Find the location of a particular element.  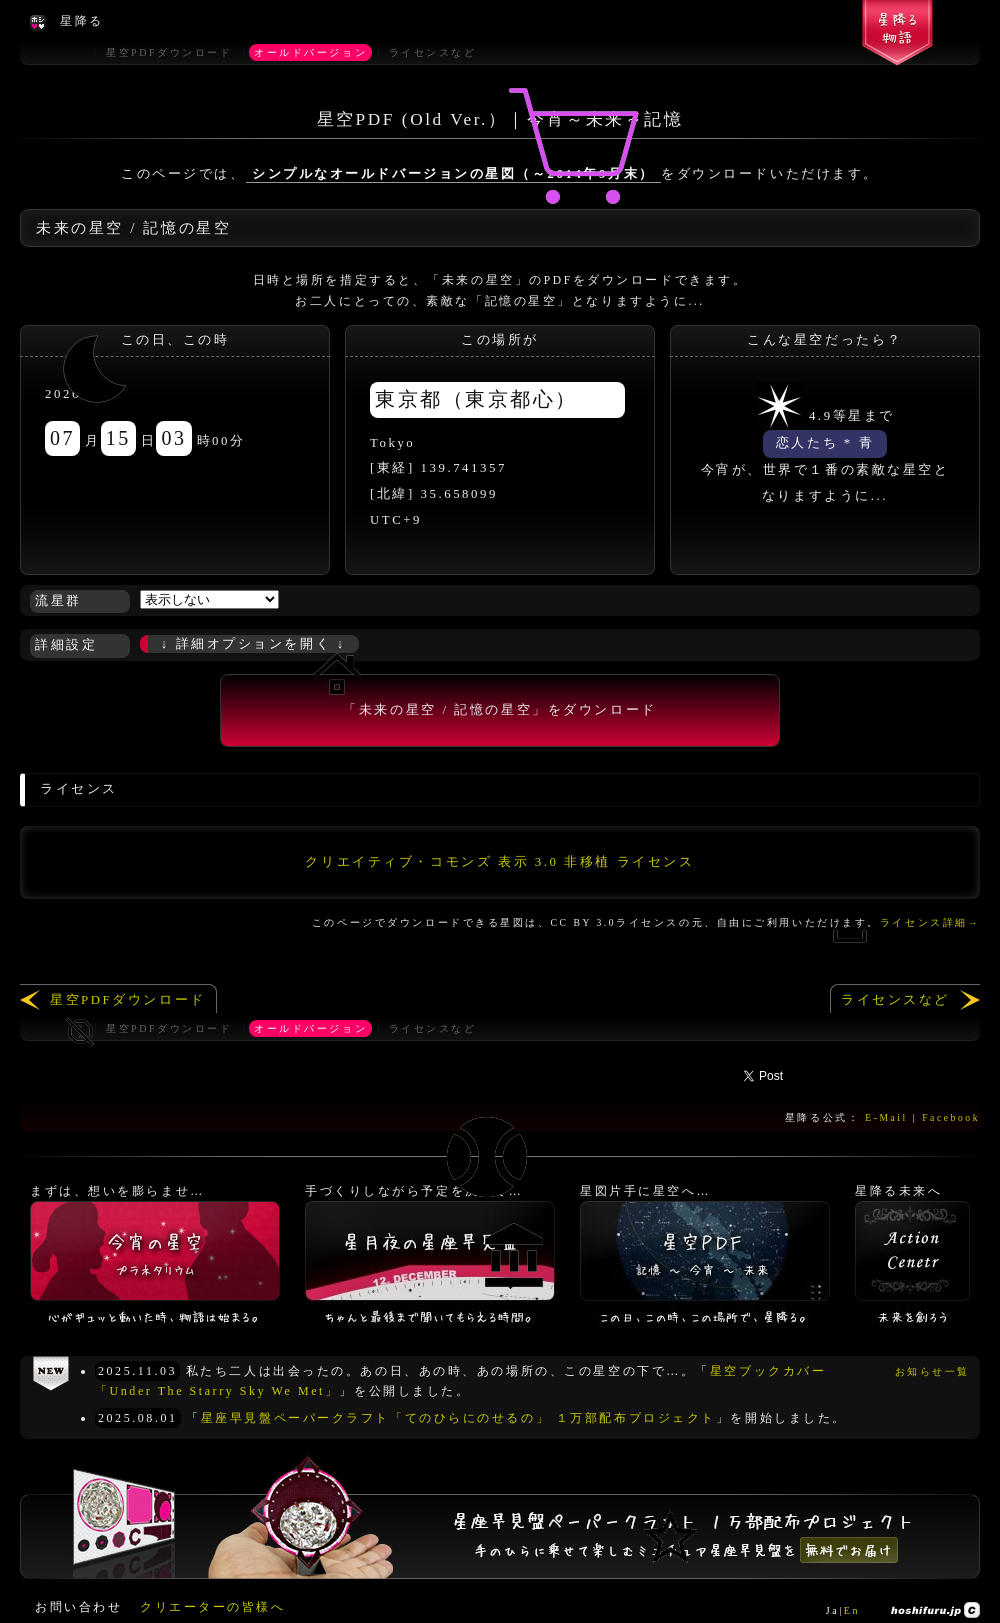

insert a space character is located at coordinates (850, 936).